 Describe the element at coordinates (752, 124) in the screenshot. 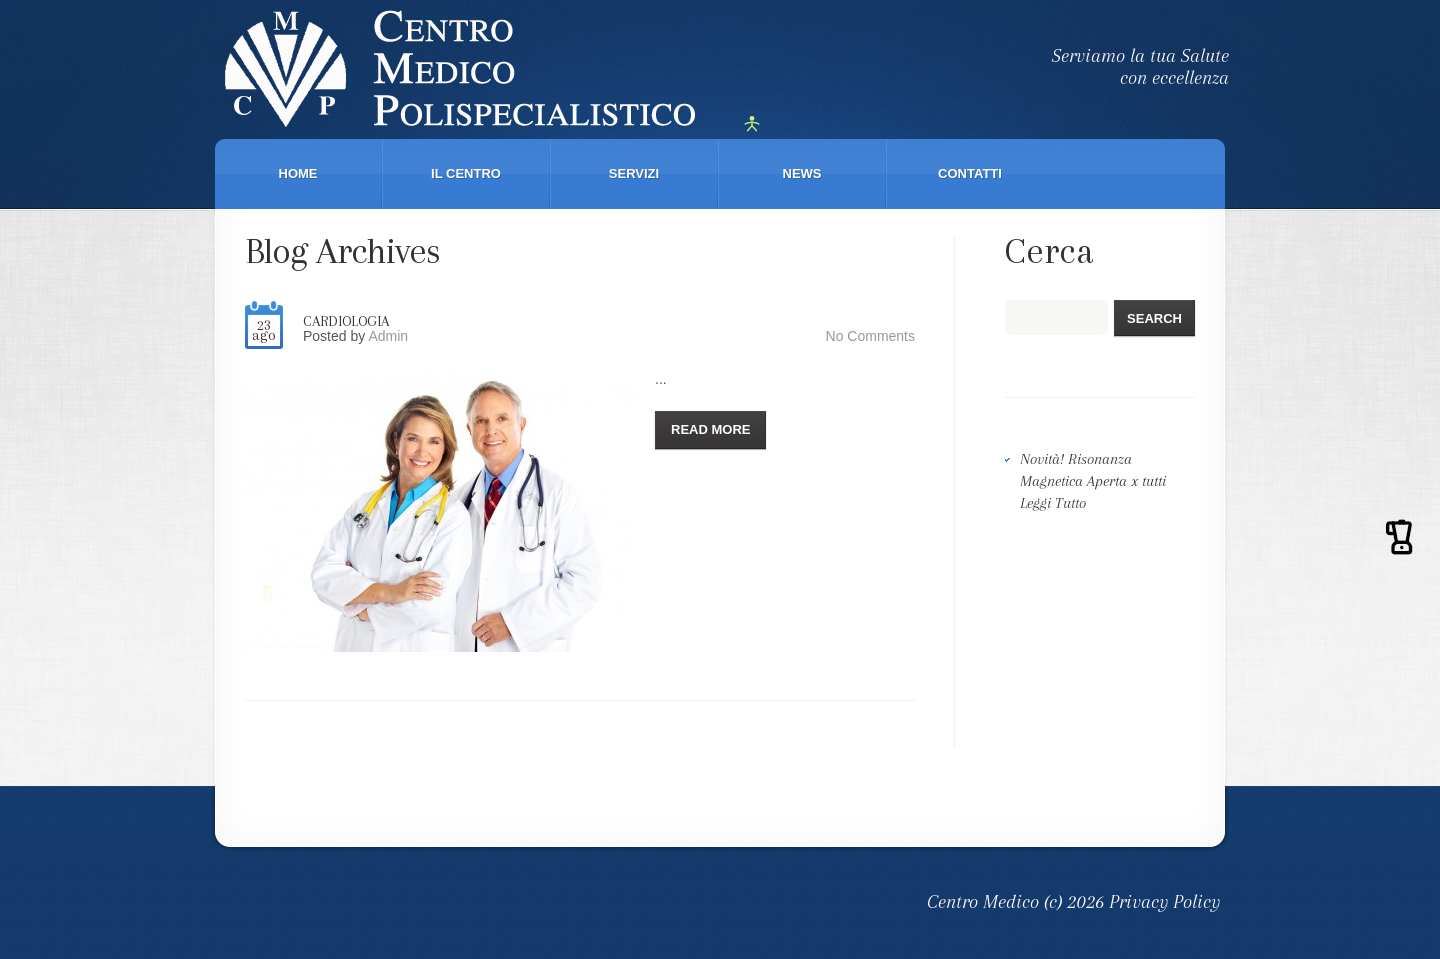

I see `view user profile` at that location.